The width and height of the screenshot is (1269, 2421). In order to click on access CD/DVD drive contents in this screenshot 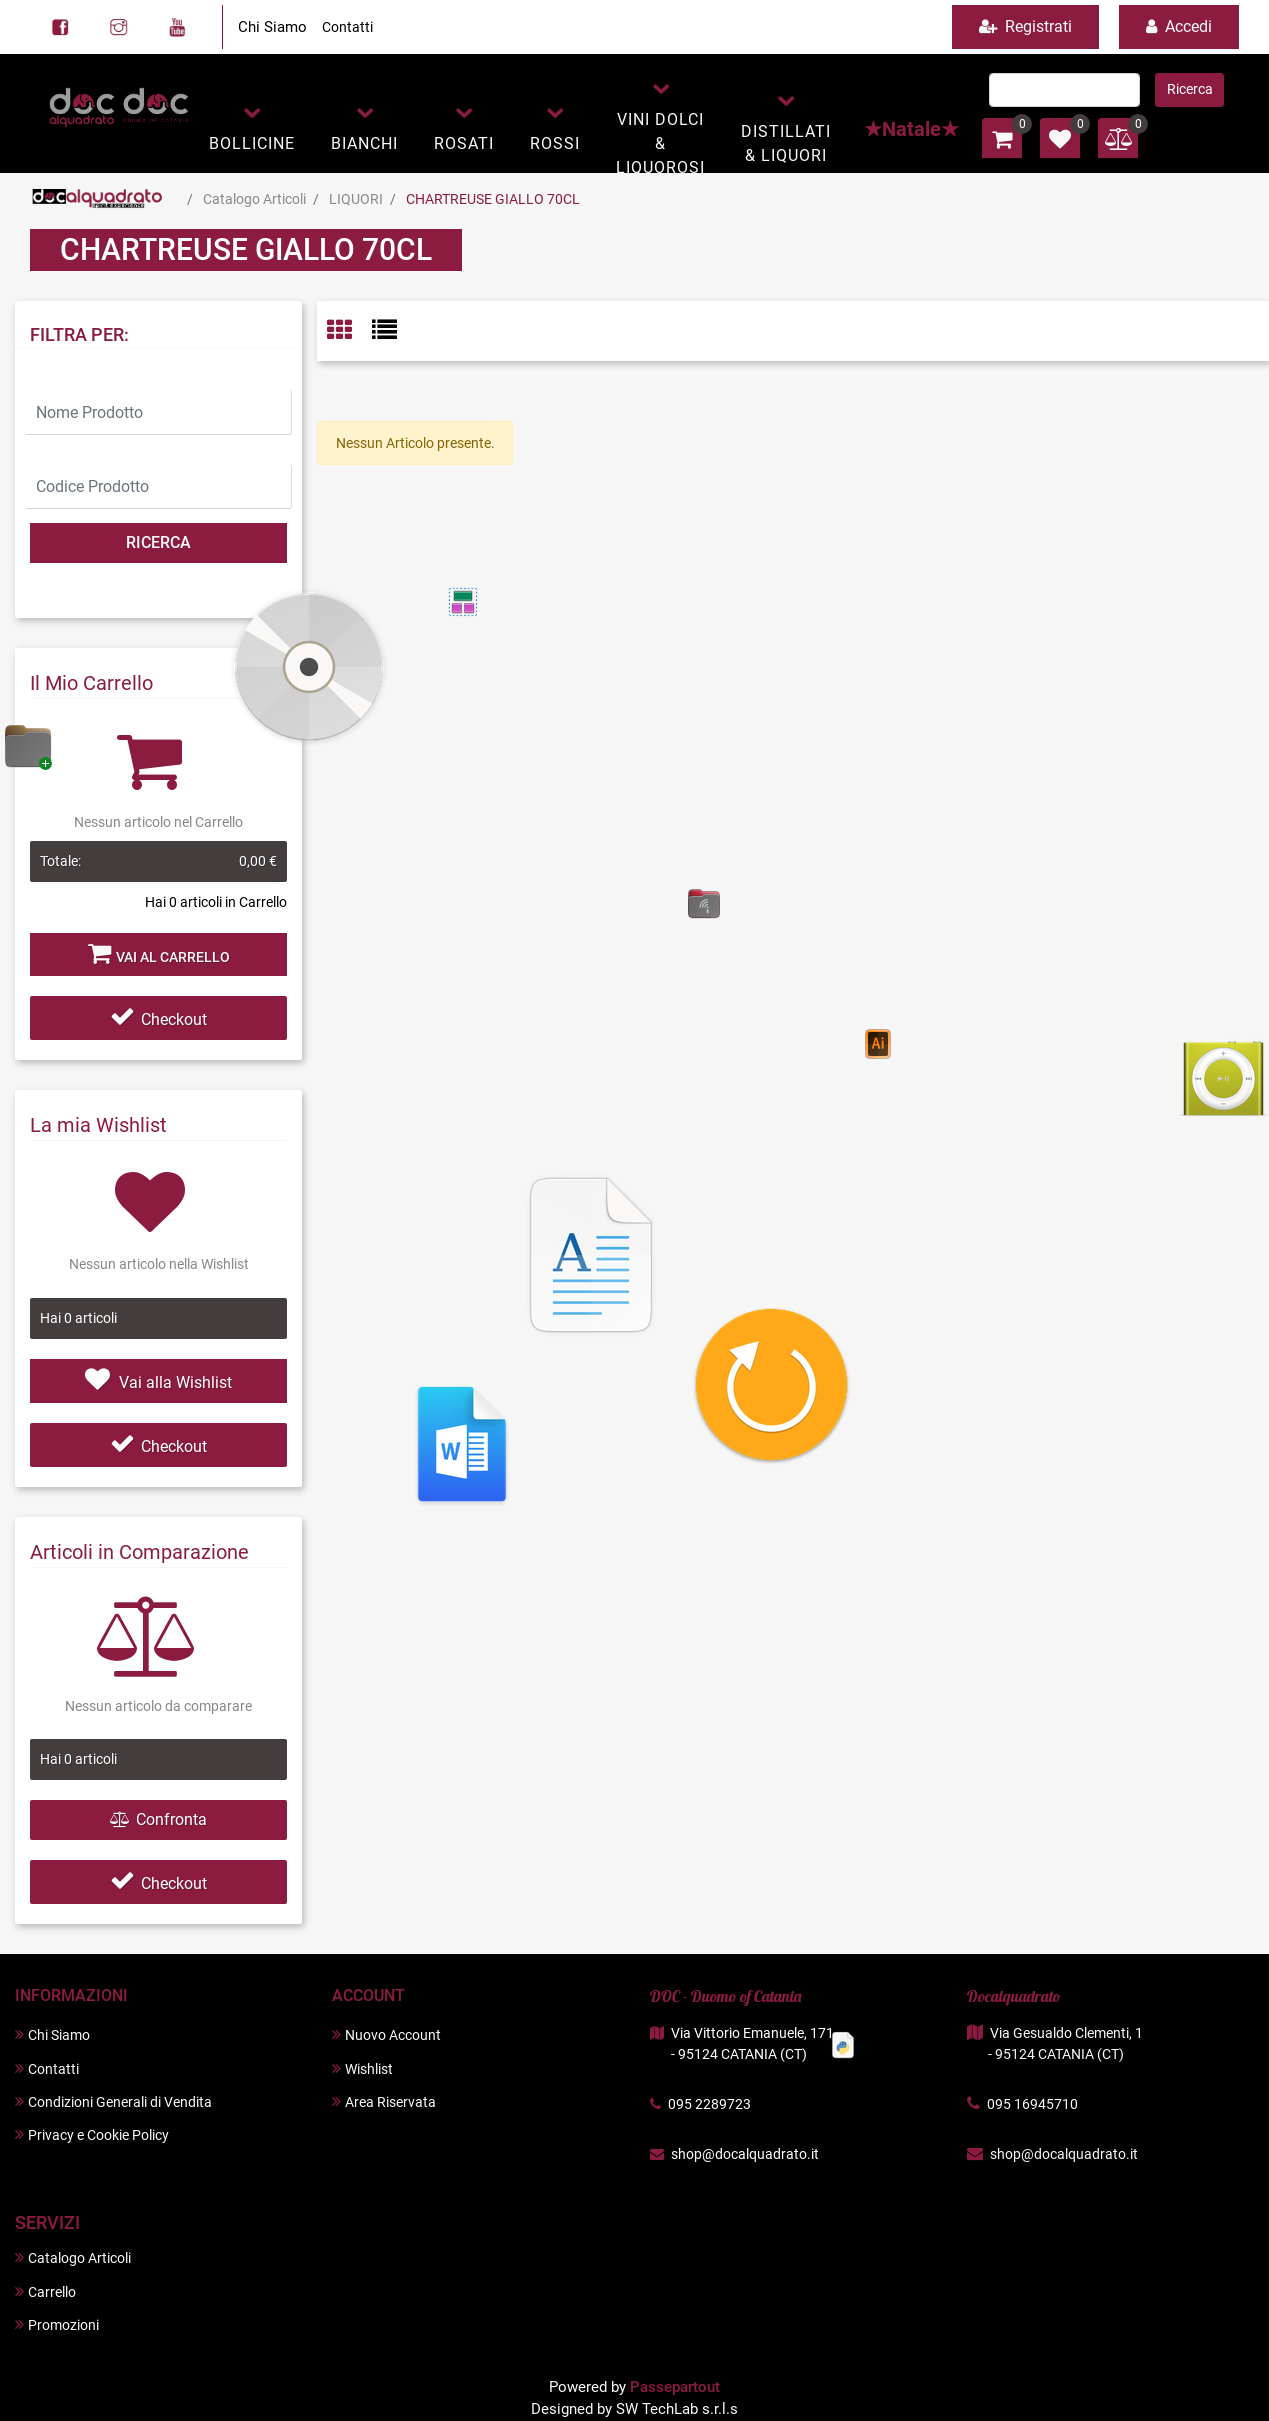, I will do `click(309, 667)`.